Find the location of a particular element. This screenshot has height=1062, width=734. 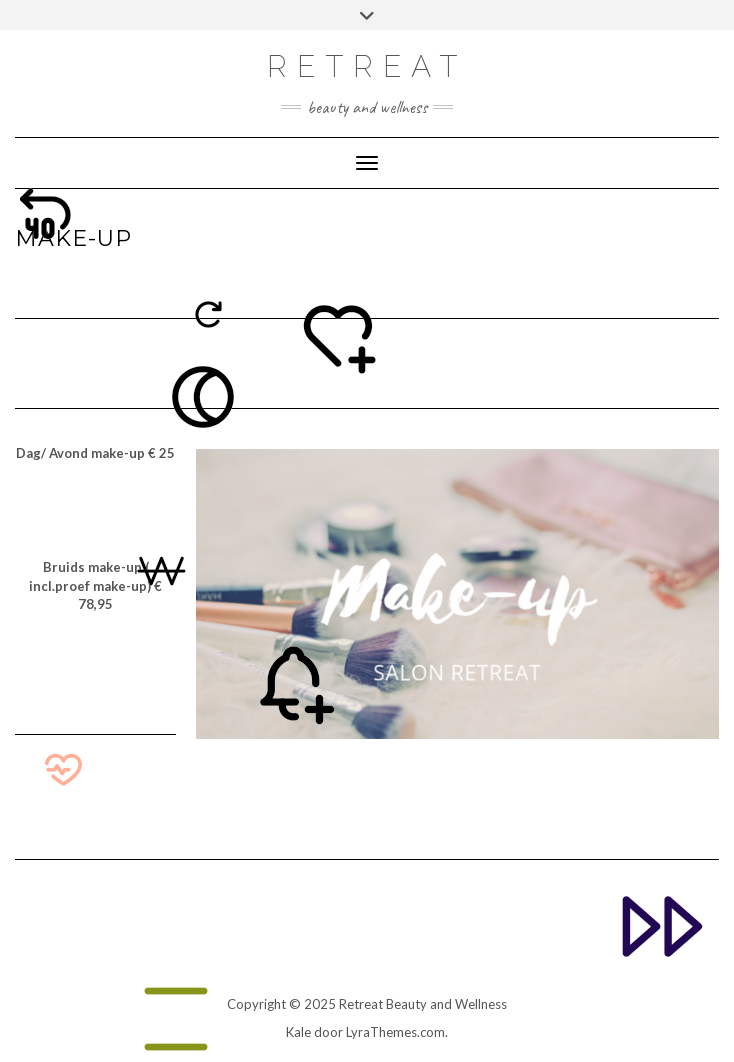

view health or fitness data is located at coordinates (63, 768).